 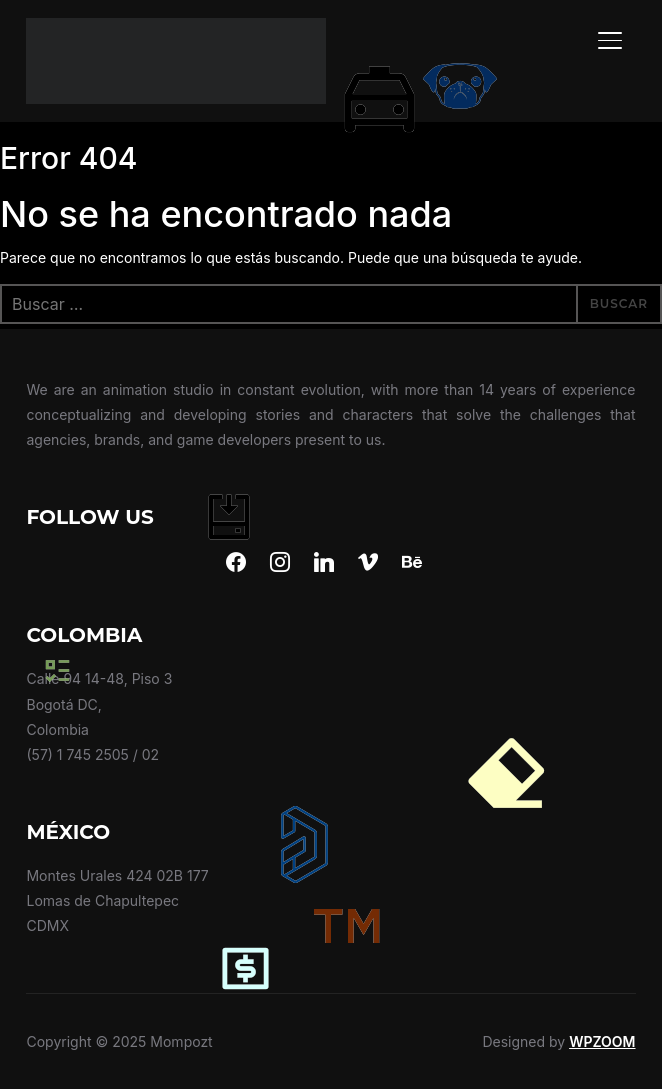 I want to click on indicates trademarked content or branding, so click(x=348, y=926).